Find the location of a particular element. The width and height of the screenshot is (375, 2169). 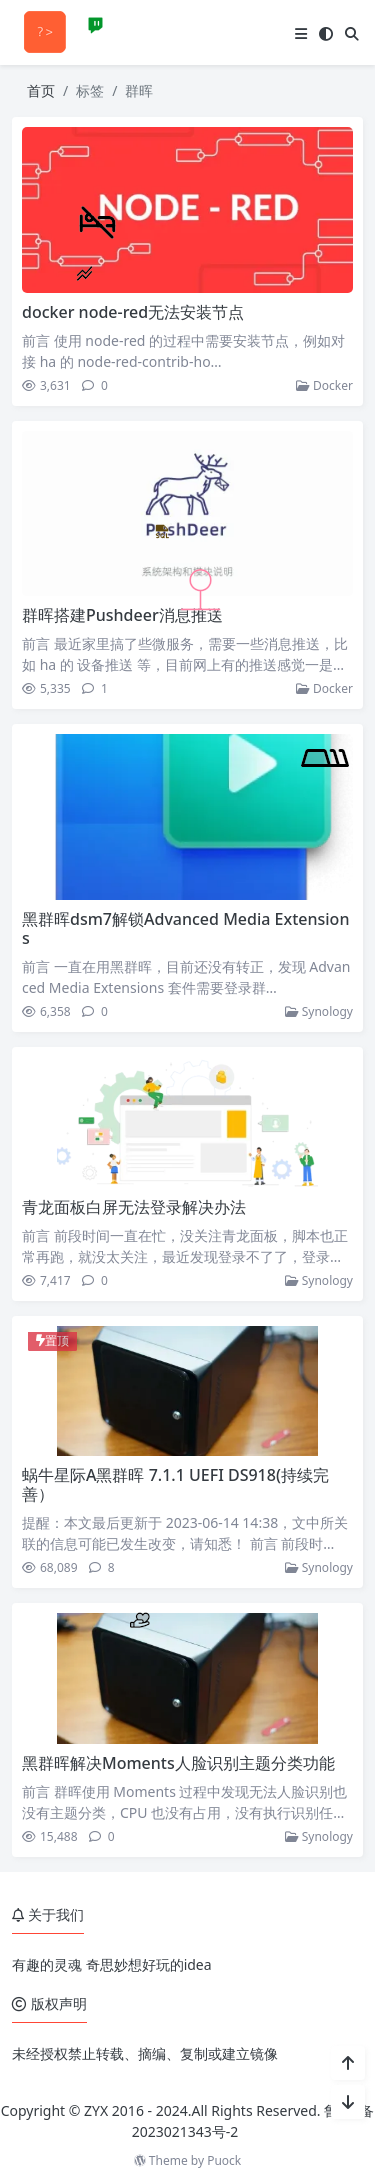

no sleeping accommodations available is located at coordinates (97, 222).